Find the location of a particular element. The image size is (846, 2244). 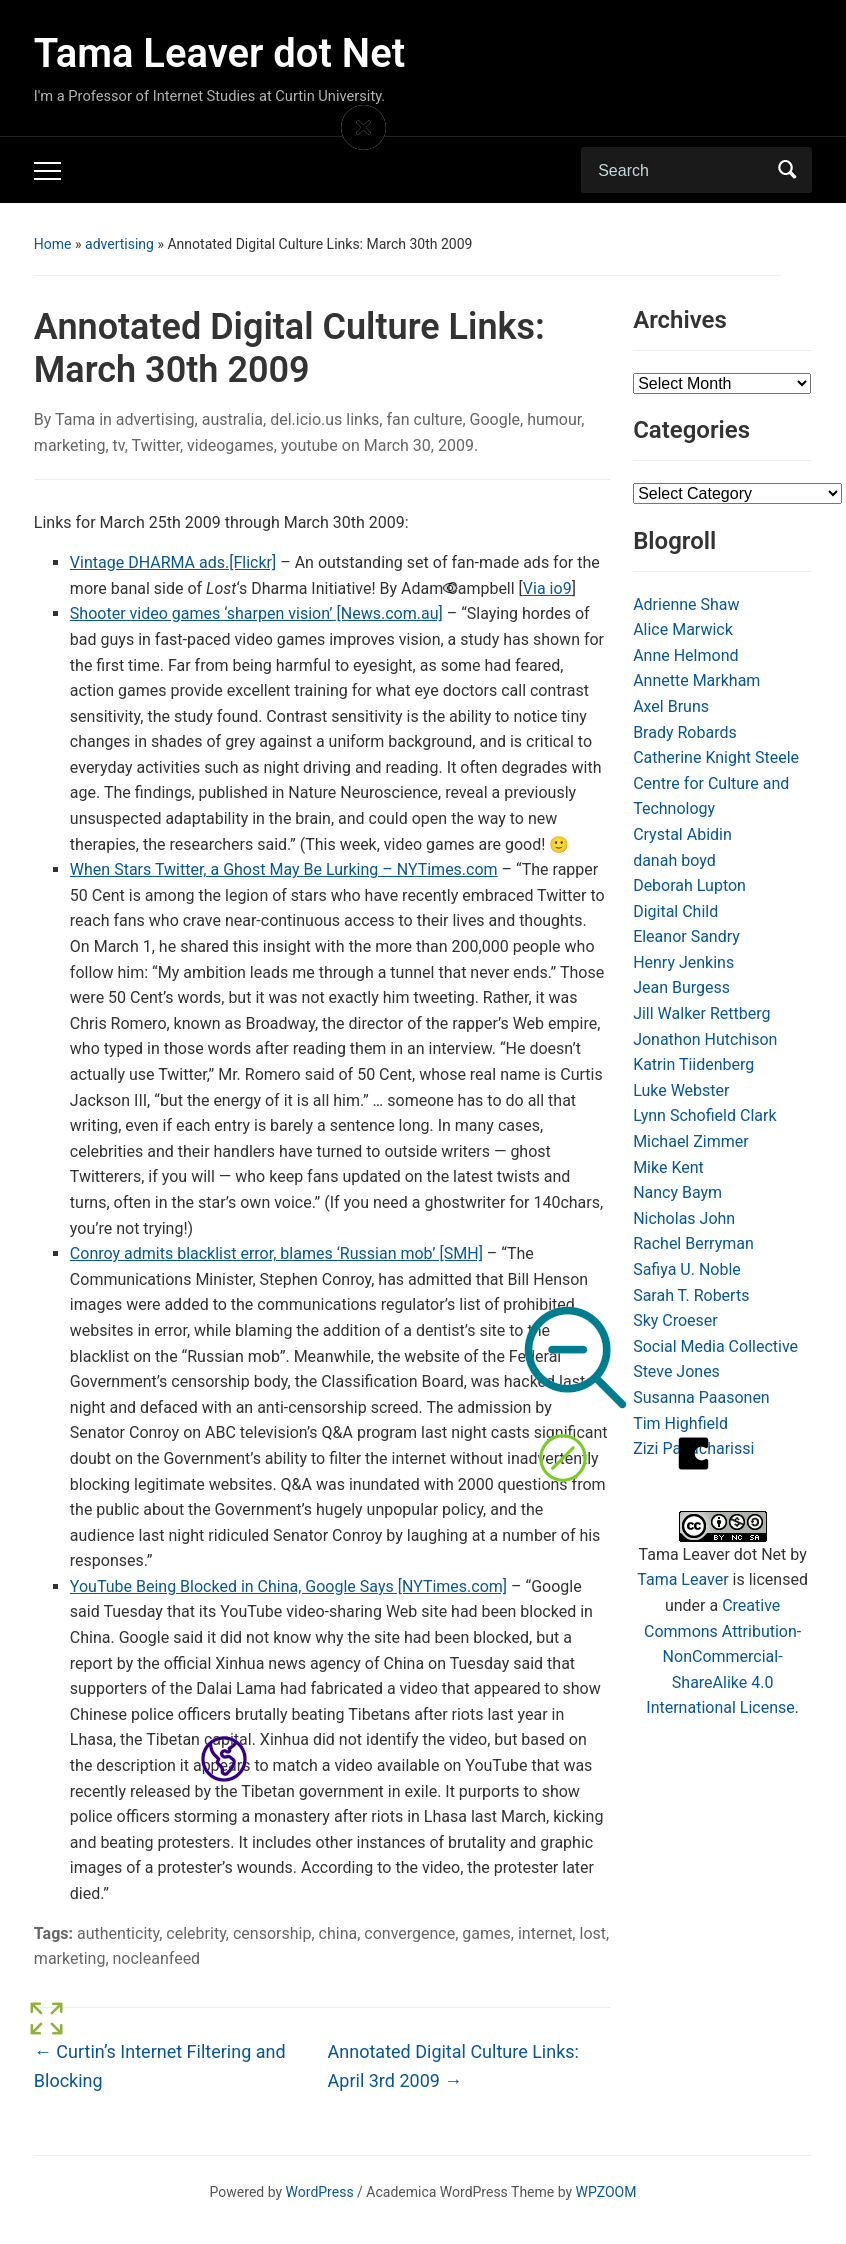

zoom out of the current view is located at coordinates (575, 1357).